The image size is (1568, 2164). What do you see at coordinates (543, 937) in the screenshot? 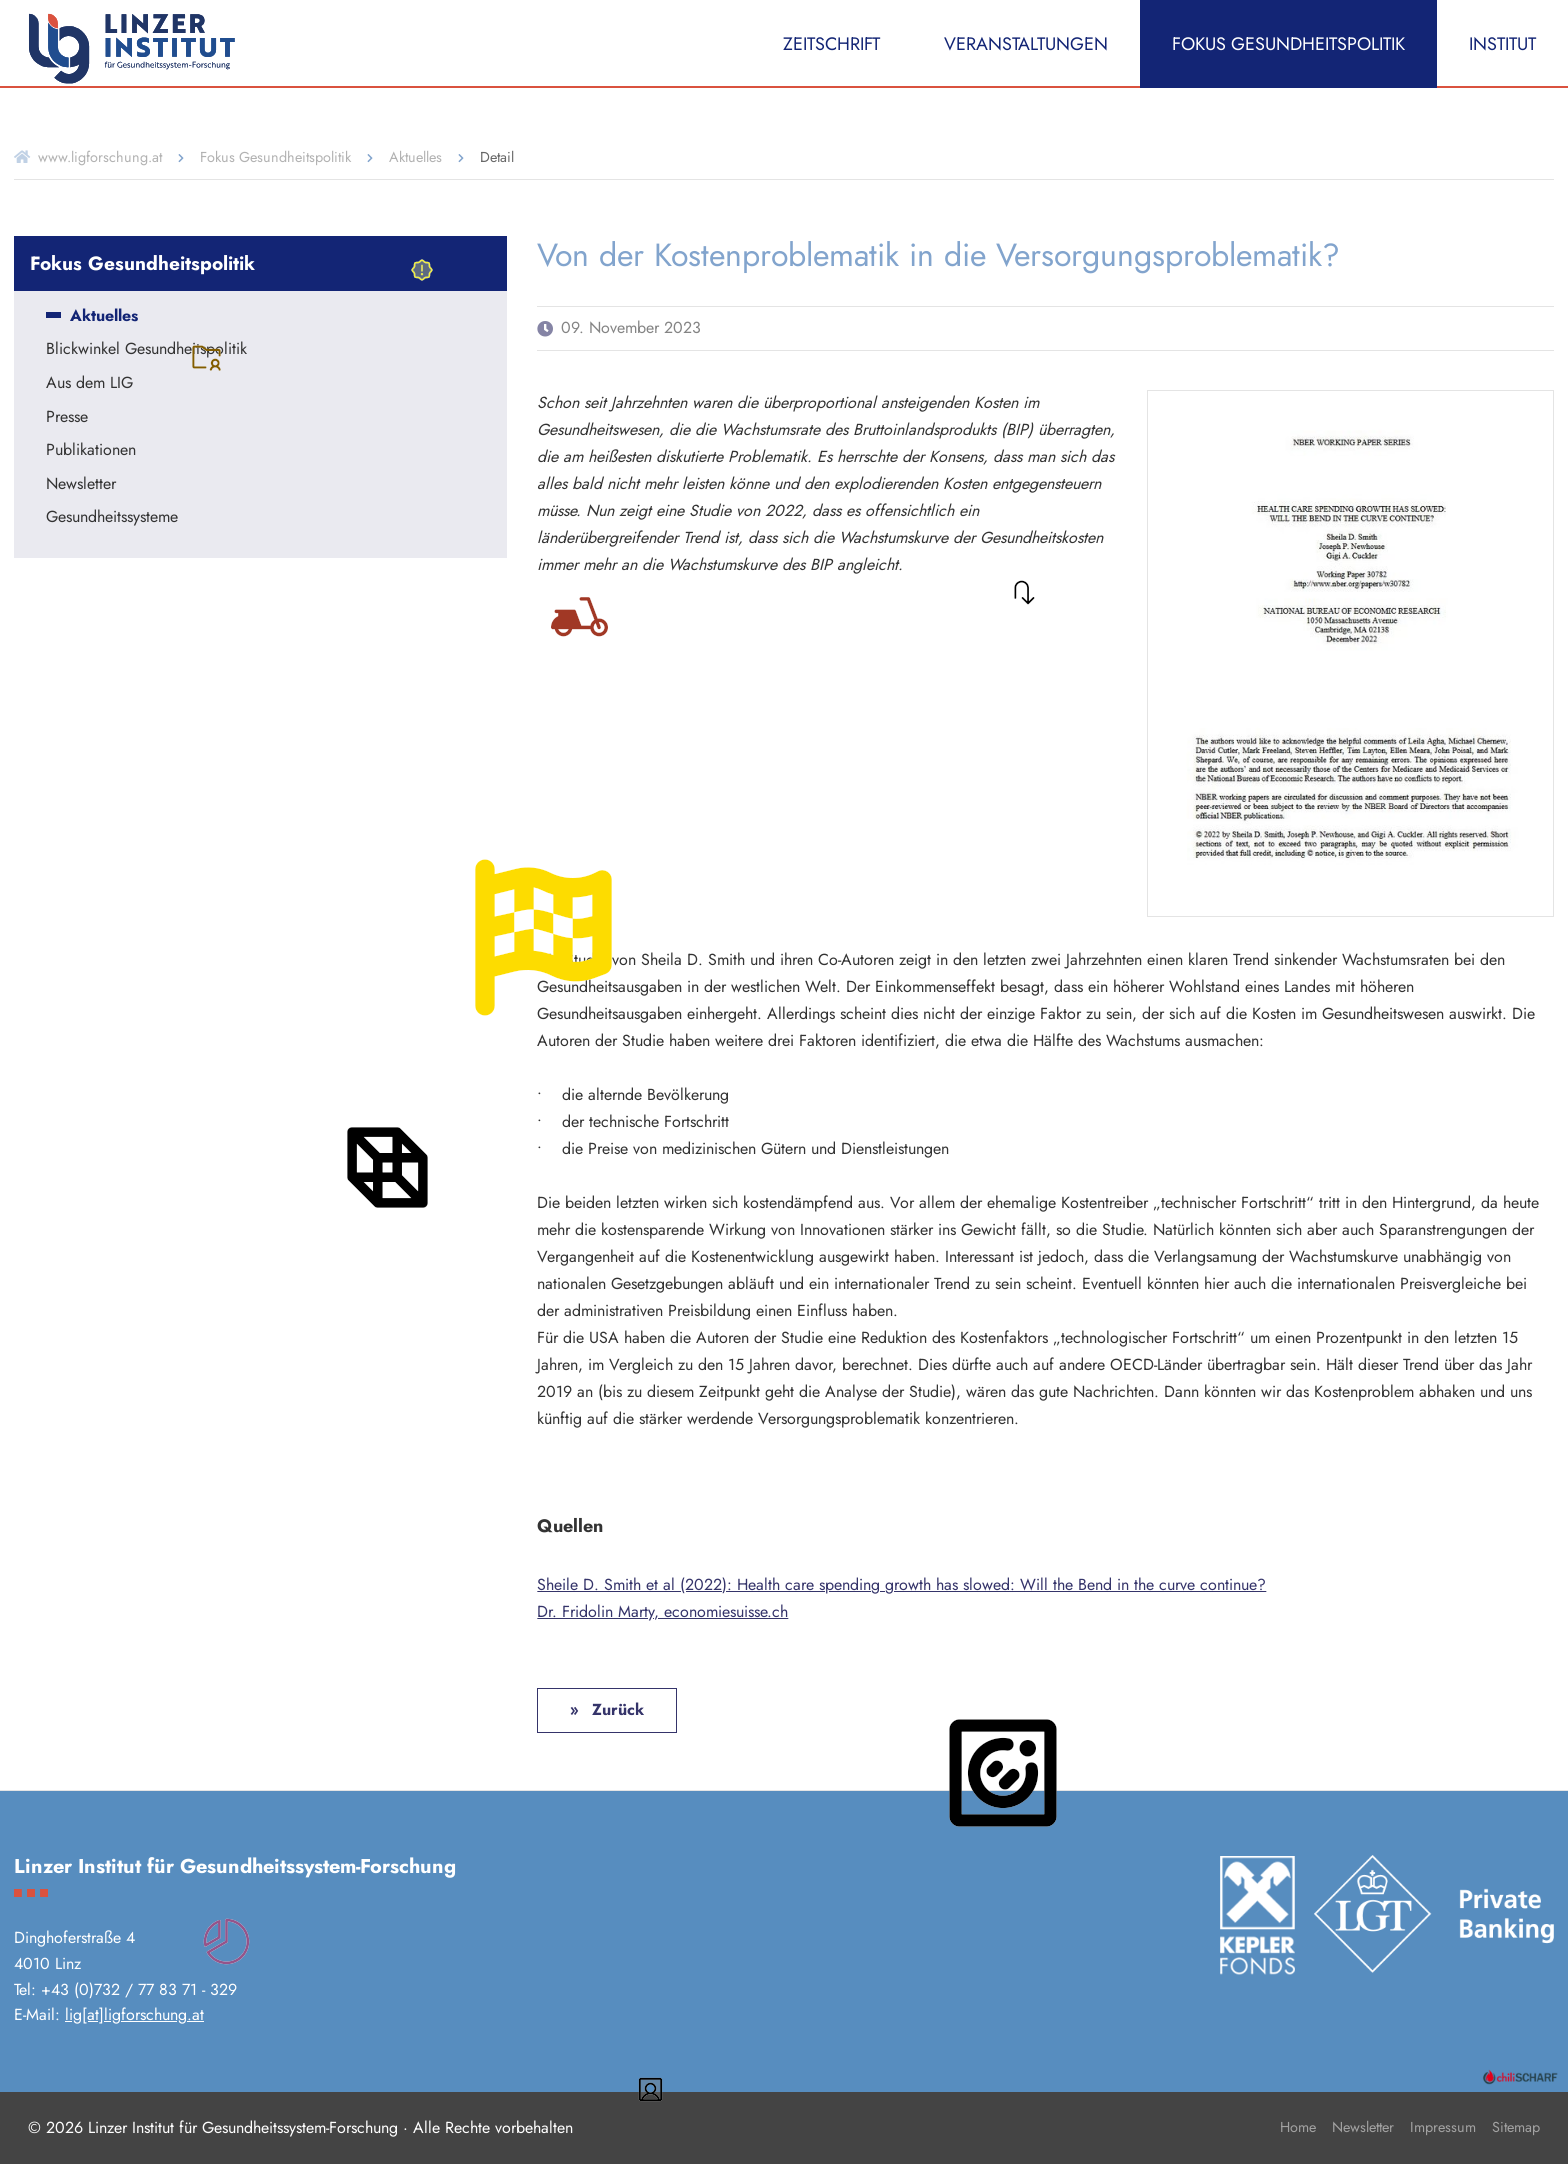
I see `indicates completion or finish point` at bounding box center [543, 937].